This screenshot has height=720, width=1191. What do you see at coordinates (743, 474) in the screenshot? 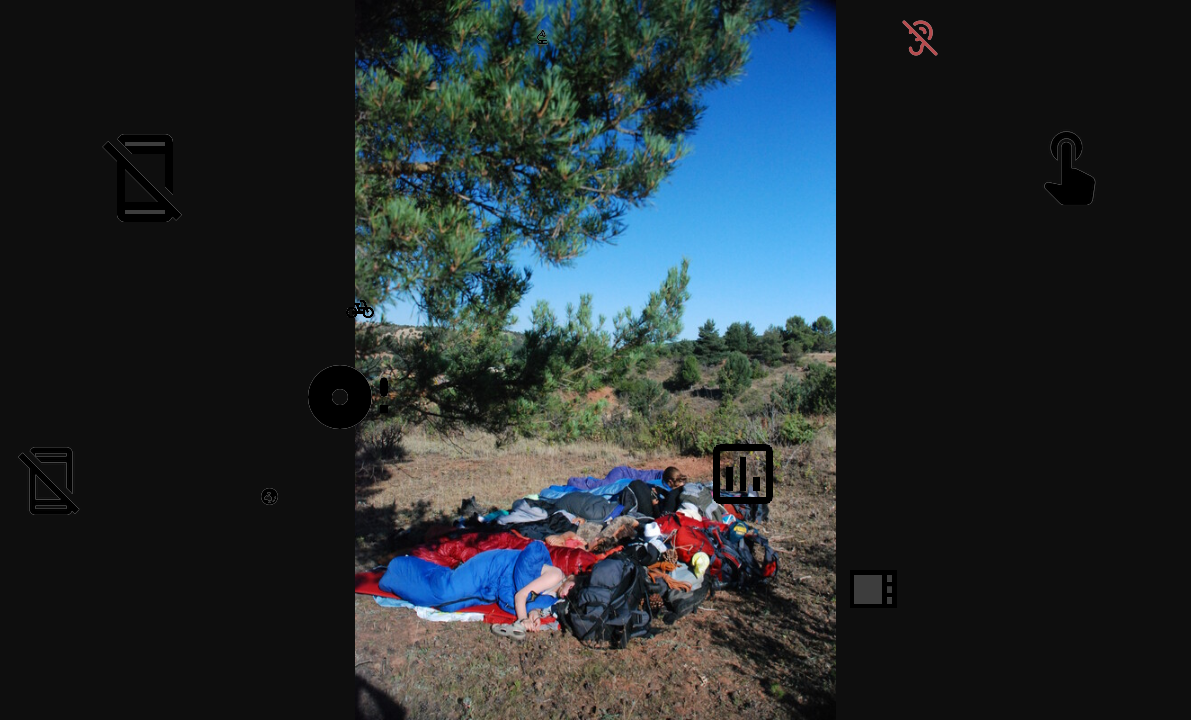
I see `insert a chart or graph into the document` at bounding box center [743, 474].